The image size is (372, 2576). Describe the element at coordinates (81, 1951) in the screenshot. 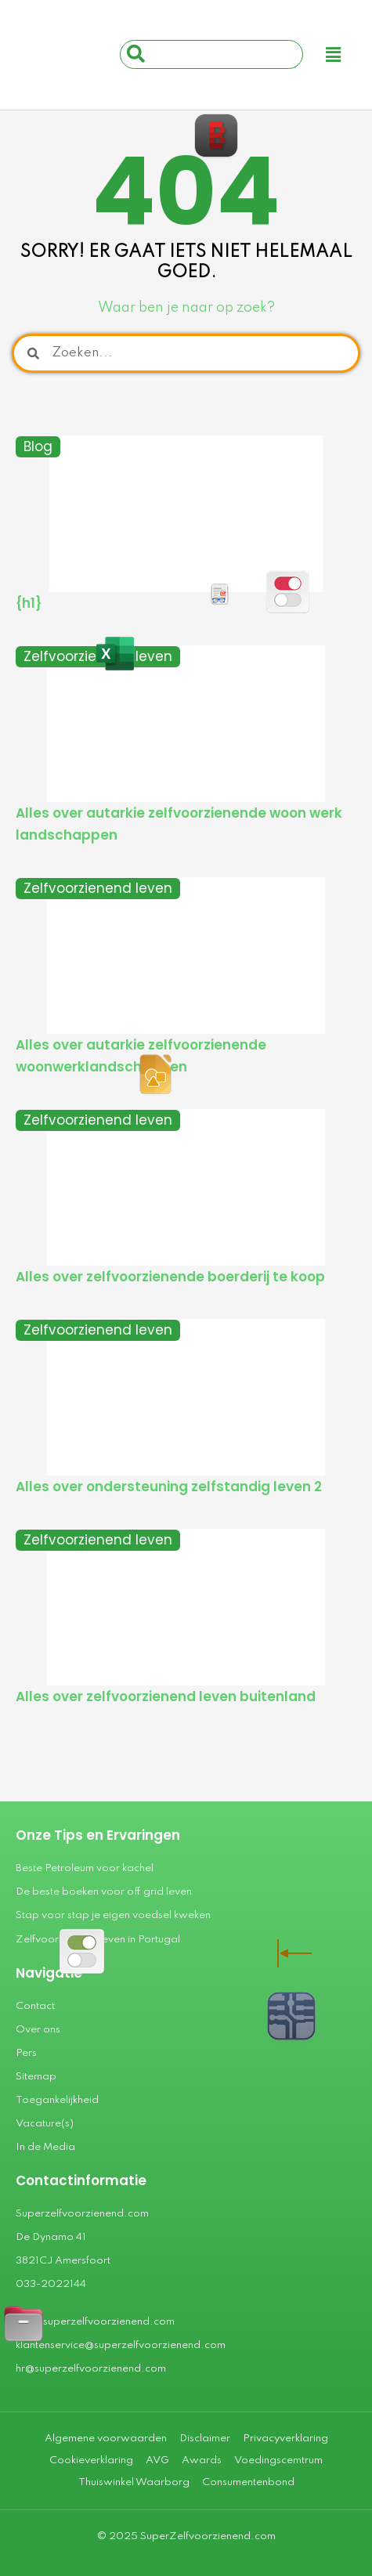

I see `open system tweaks or settings customization` at that location.